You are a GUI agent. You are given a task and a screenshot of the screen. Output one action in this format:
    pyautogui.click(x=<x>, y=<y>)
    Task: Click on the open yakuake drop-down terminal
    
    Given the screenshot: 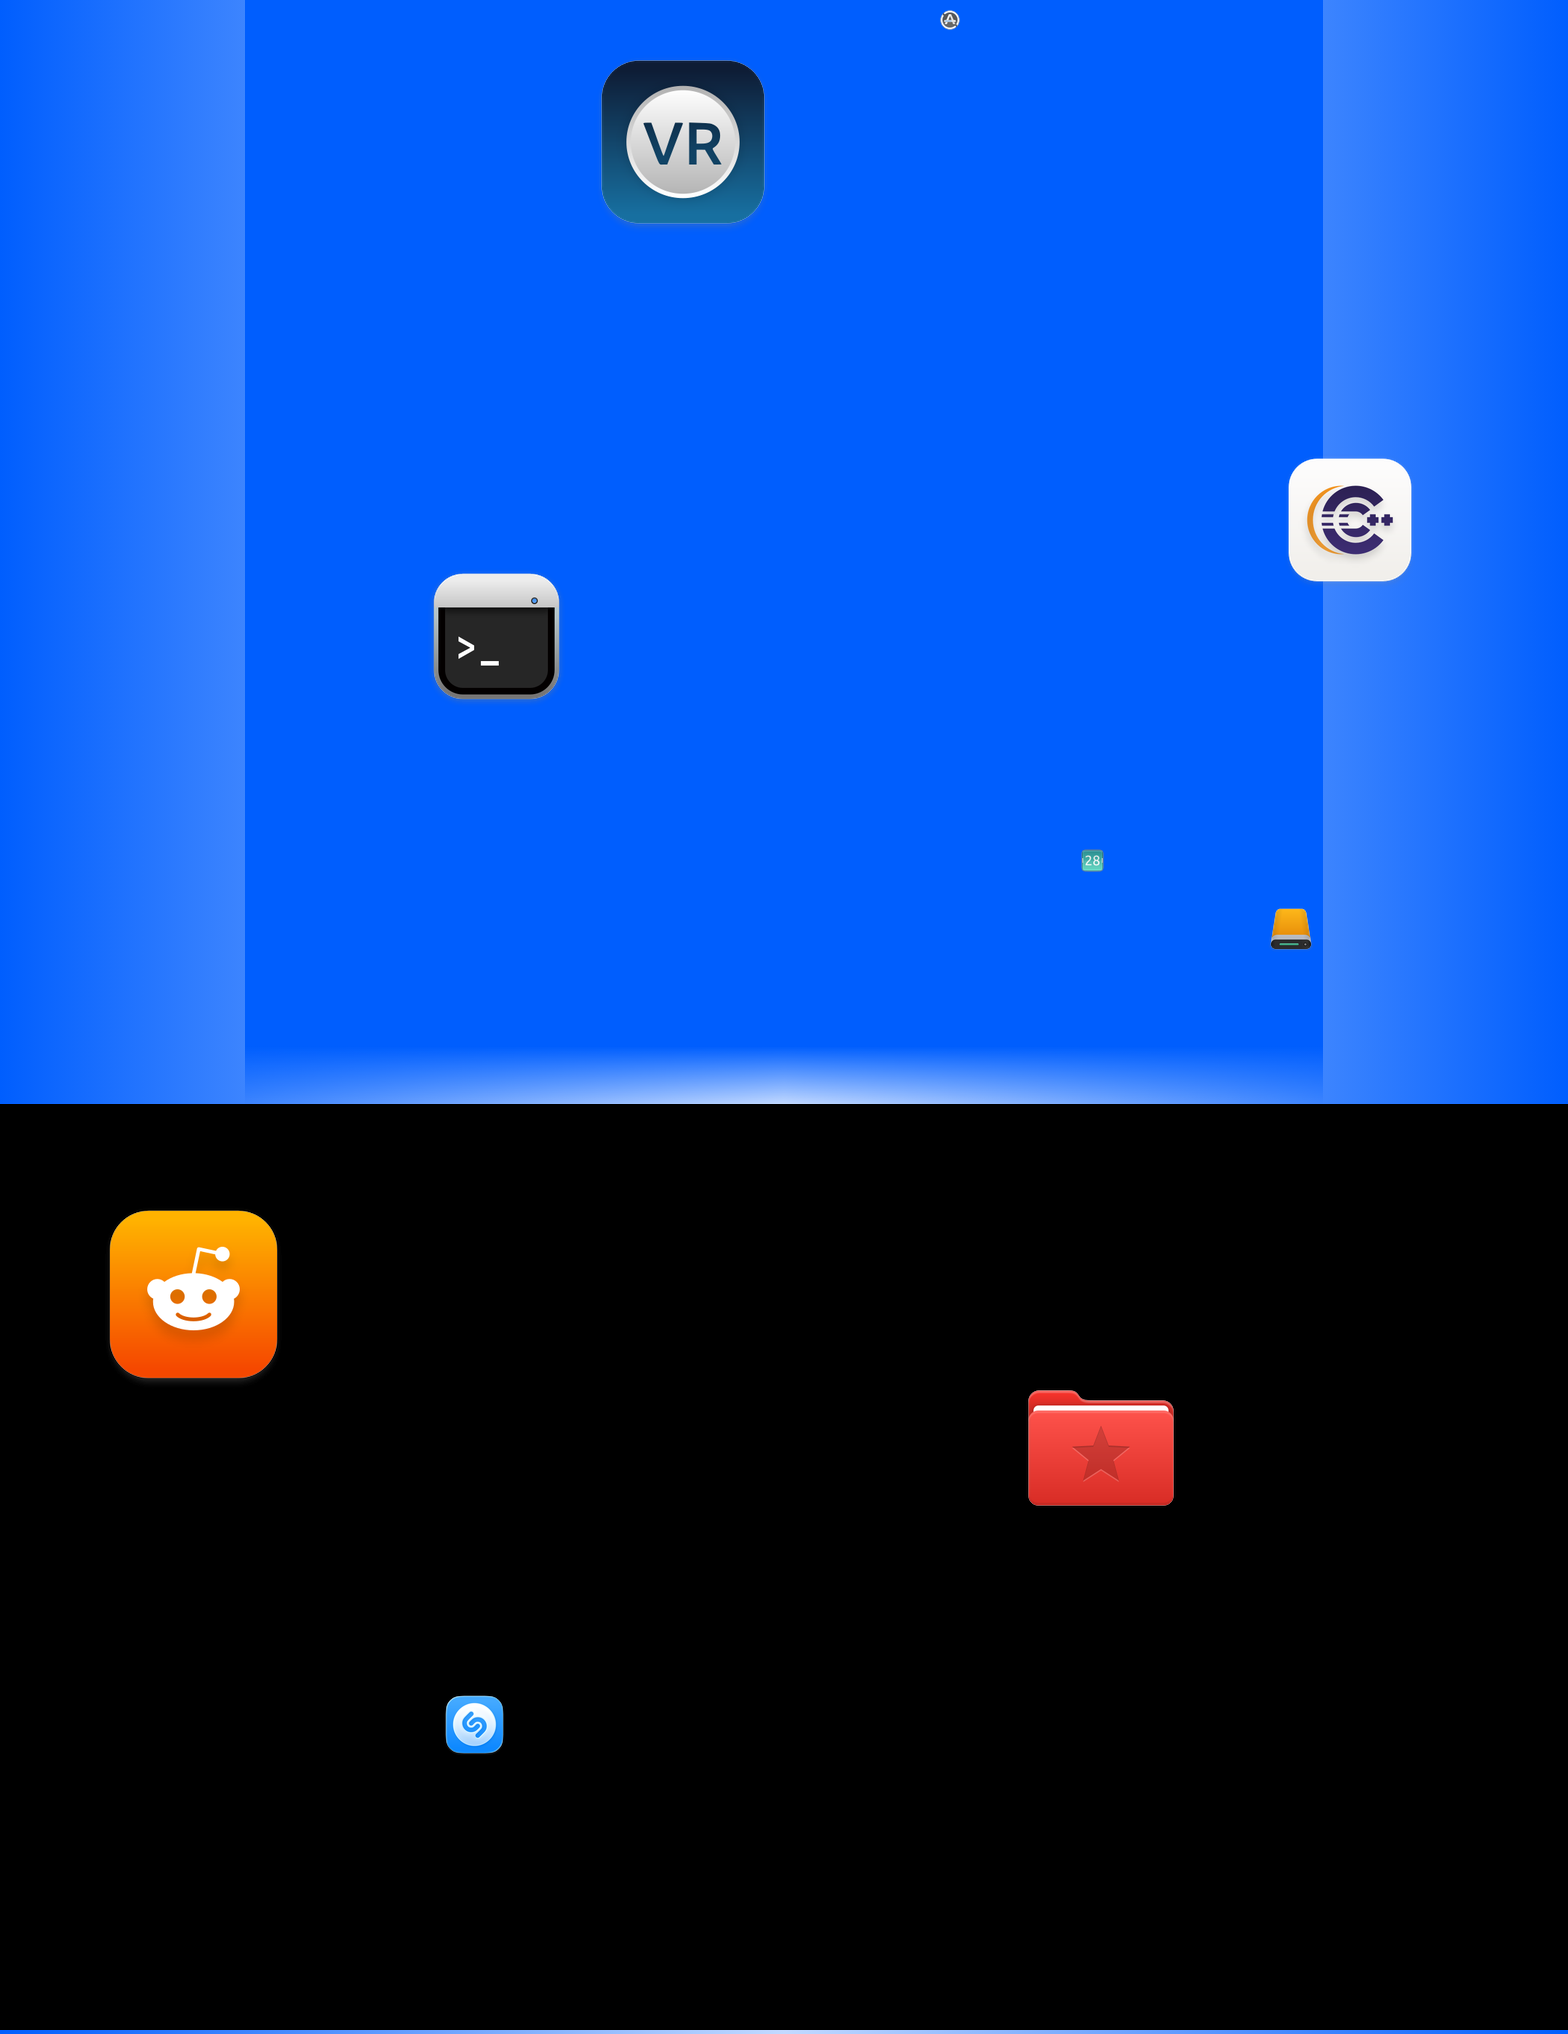 What is the action you would take?
    pyautogui.click(x=496, y=636)
    